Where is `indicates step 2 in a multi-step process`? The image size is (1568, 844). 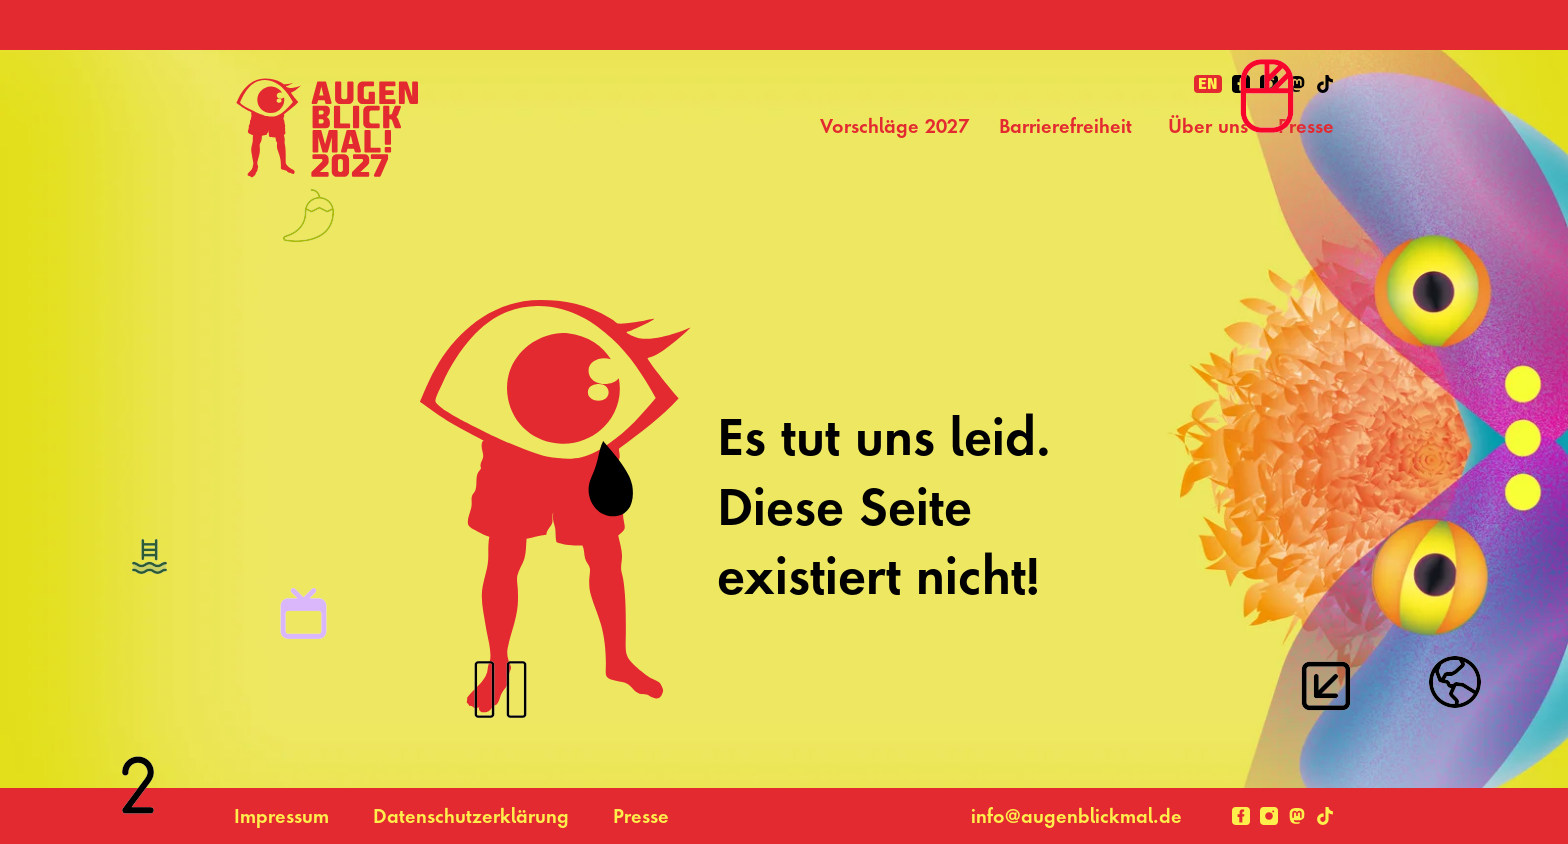
indicates step 2 in a multi-step process is located at coordinates (138, 785).